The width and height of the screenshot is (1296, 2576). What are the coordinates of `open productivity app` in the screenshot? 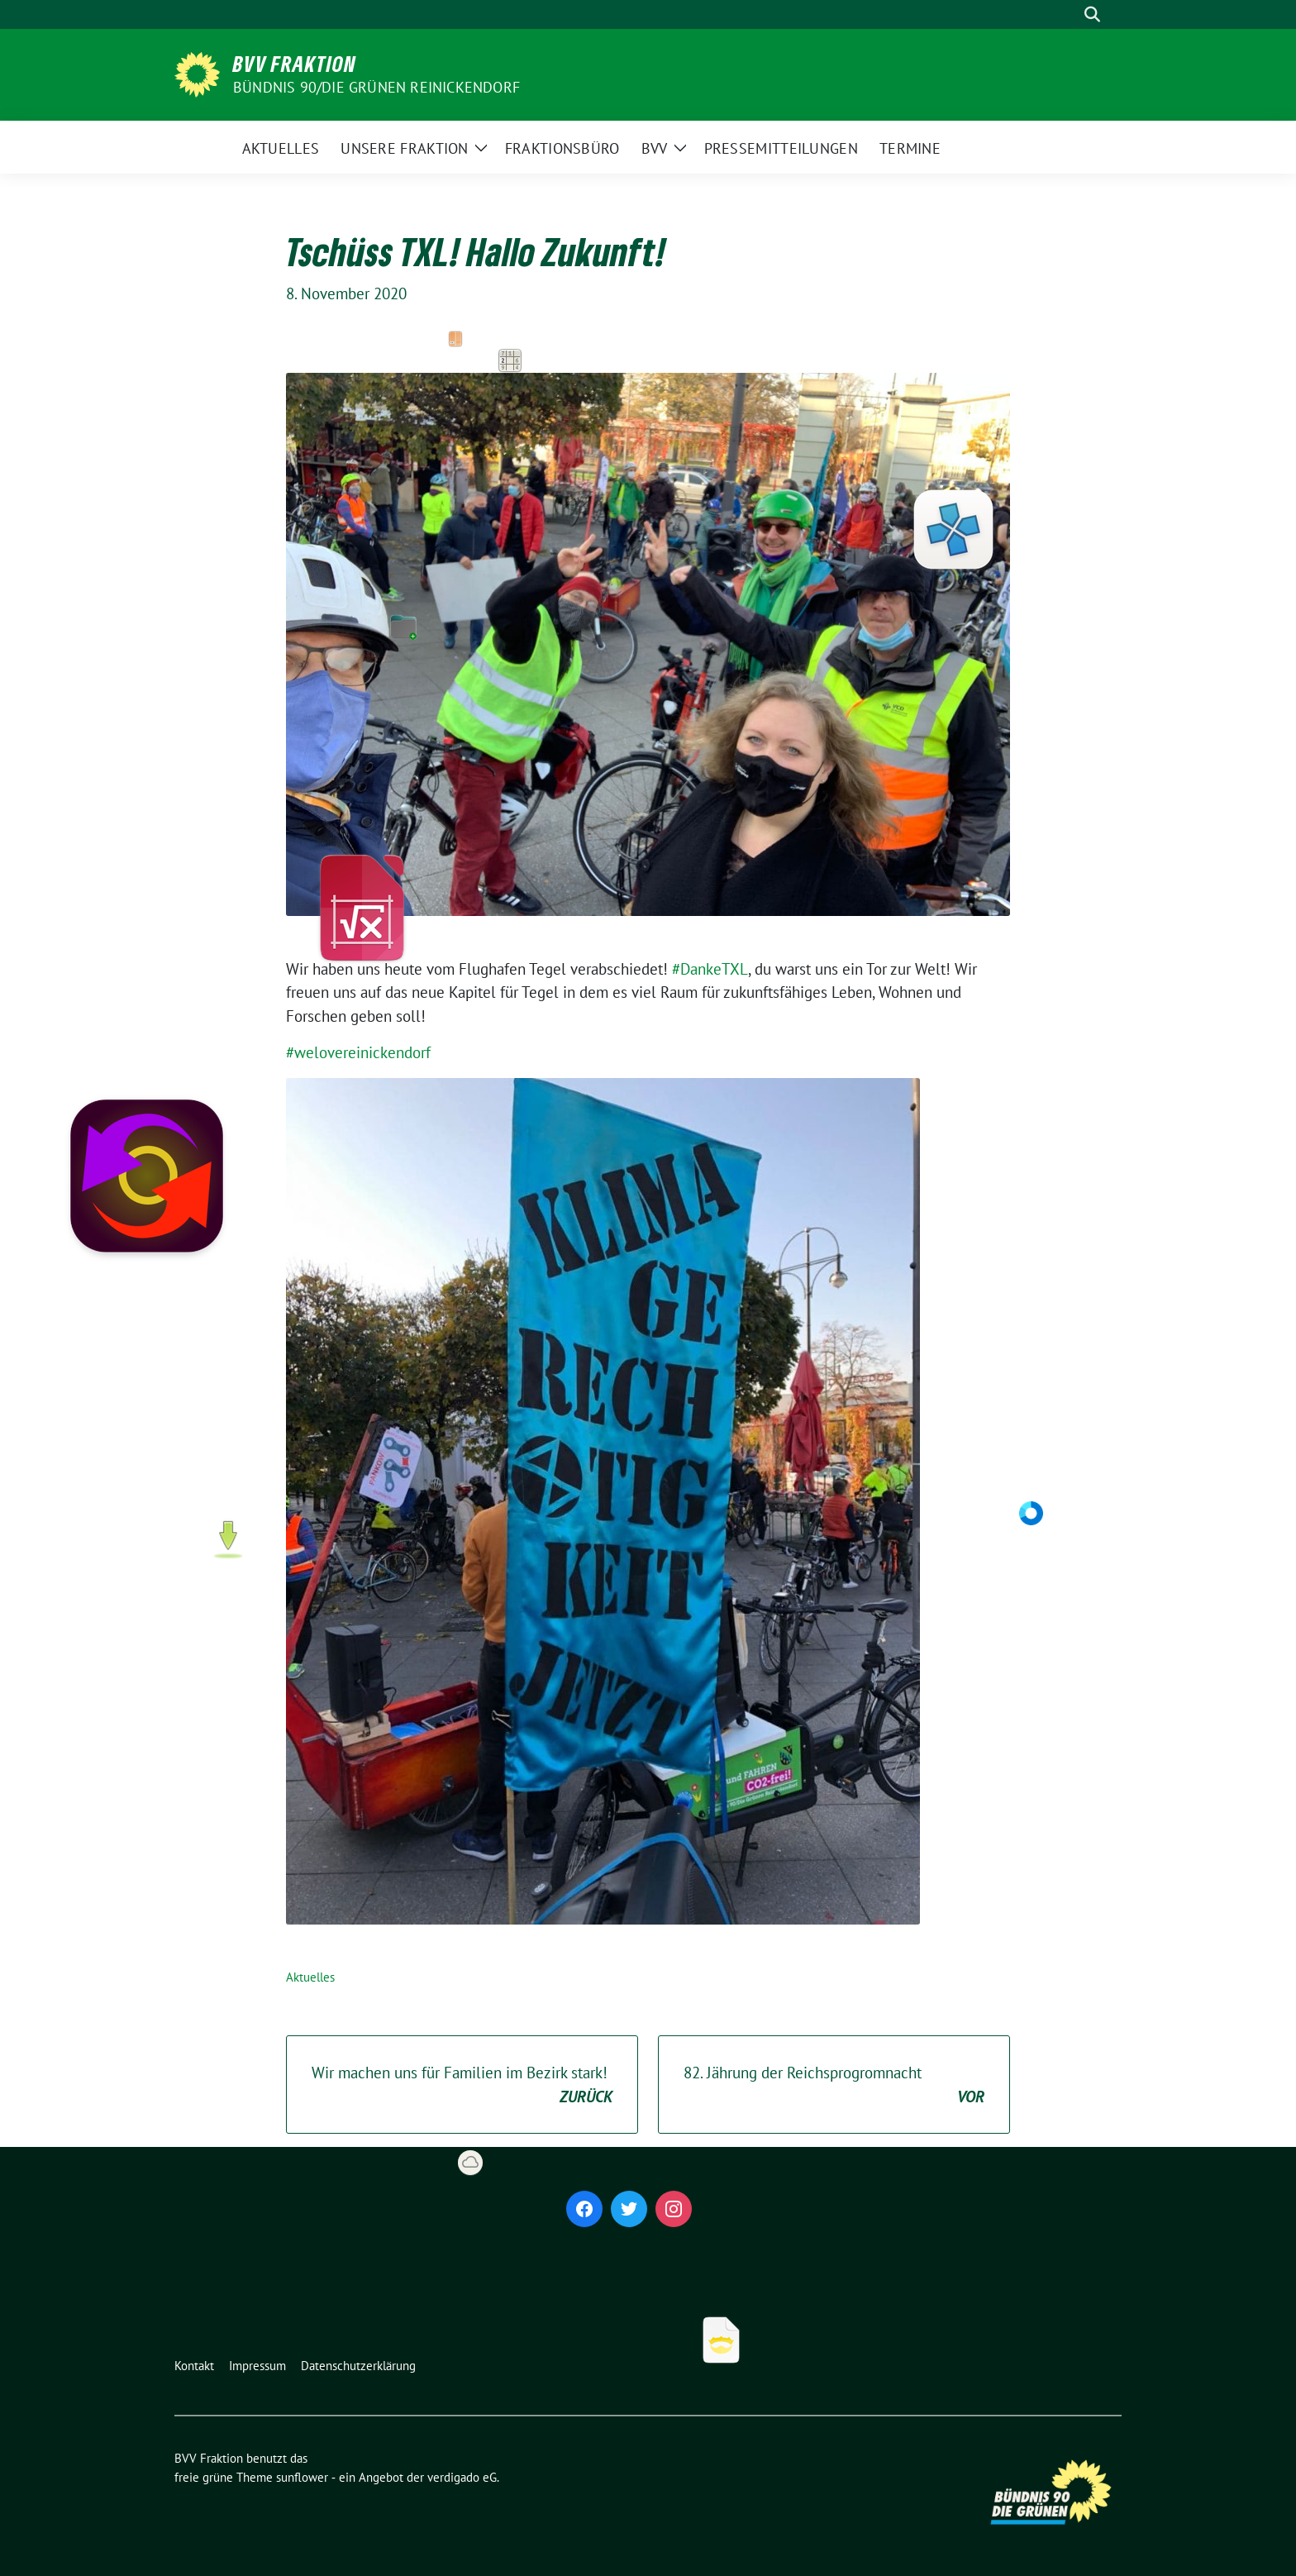 It's located at (1031, 1513).